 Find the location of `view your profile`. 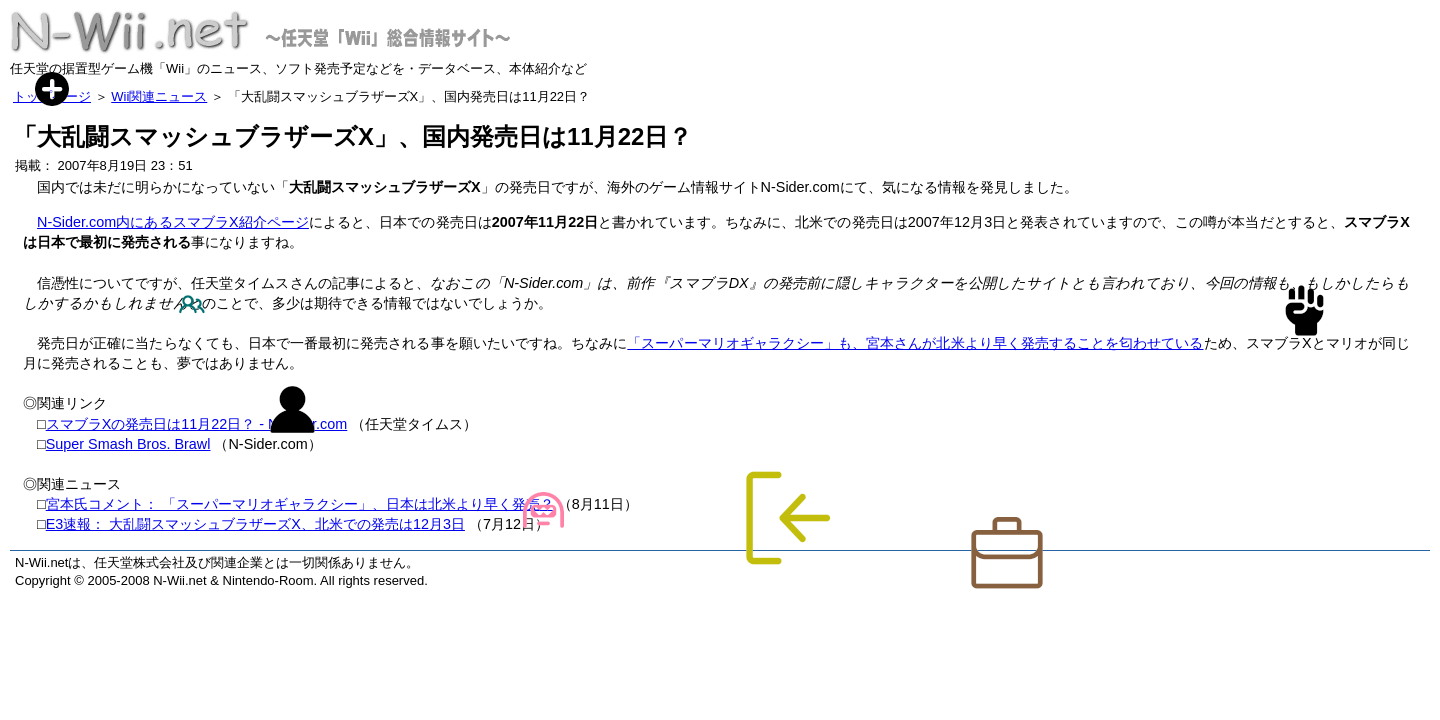

view your profile is located at coordinates (292, 409).